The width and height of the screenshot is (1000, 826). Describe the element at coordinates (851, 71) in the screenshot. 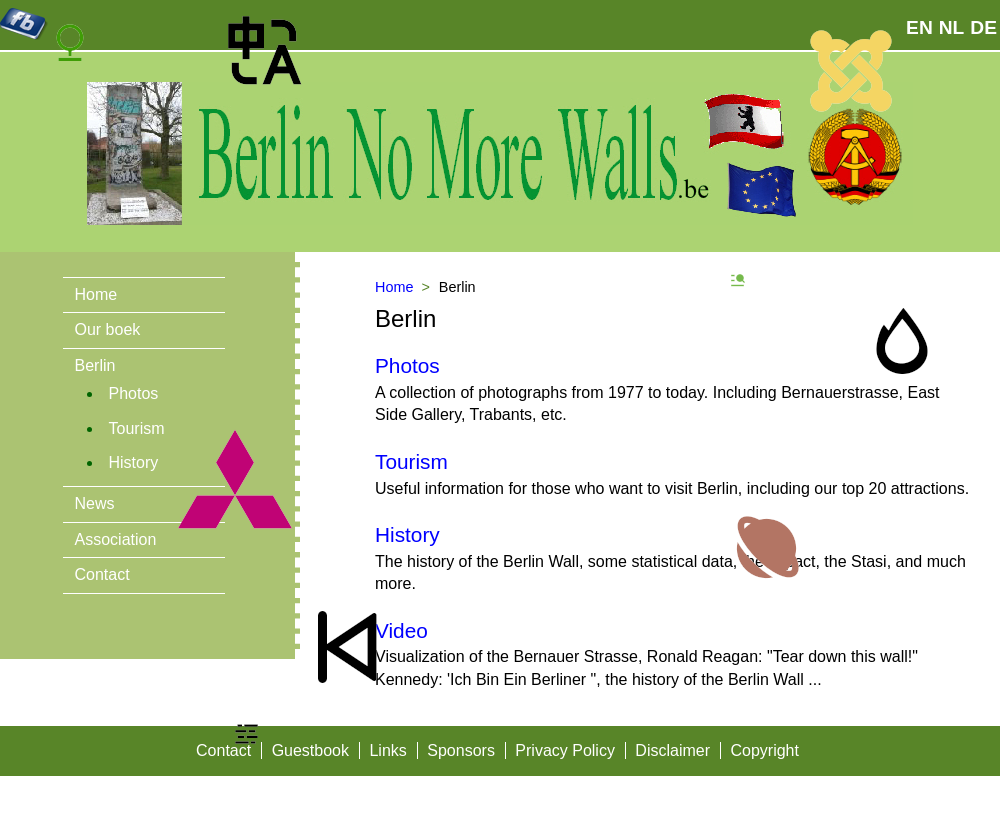

I see `joomla content management system logo` at that location.